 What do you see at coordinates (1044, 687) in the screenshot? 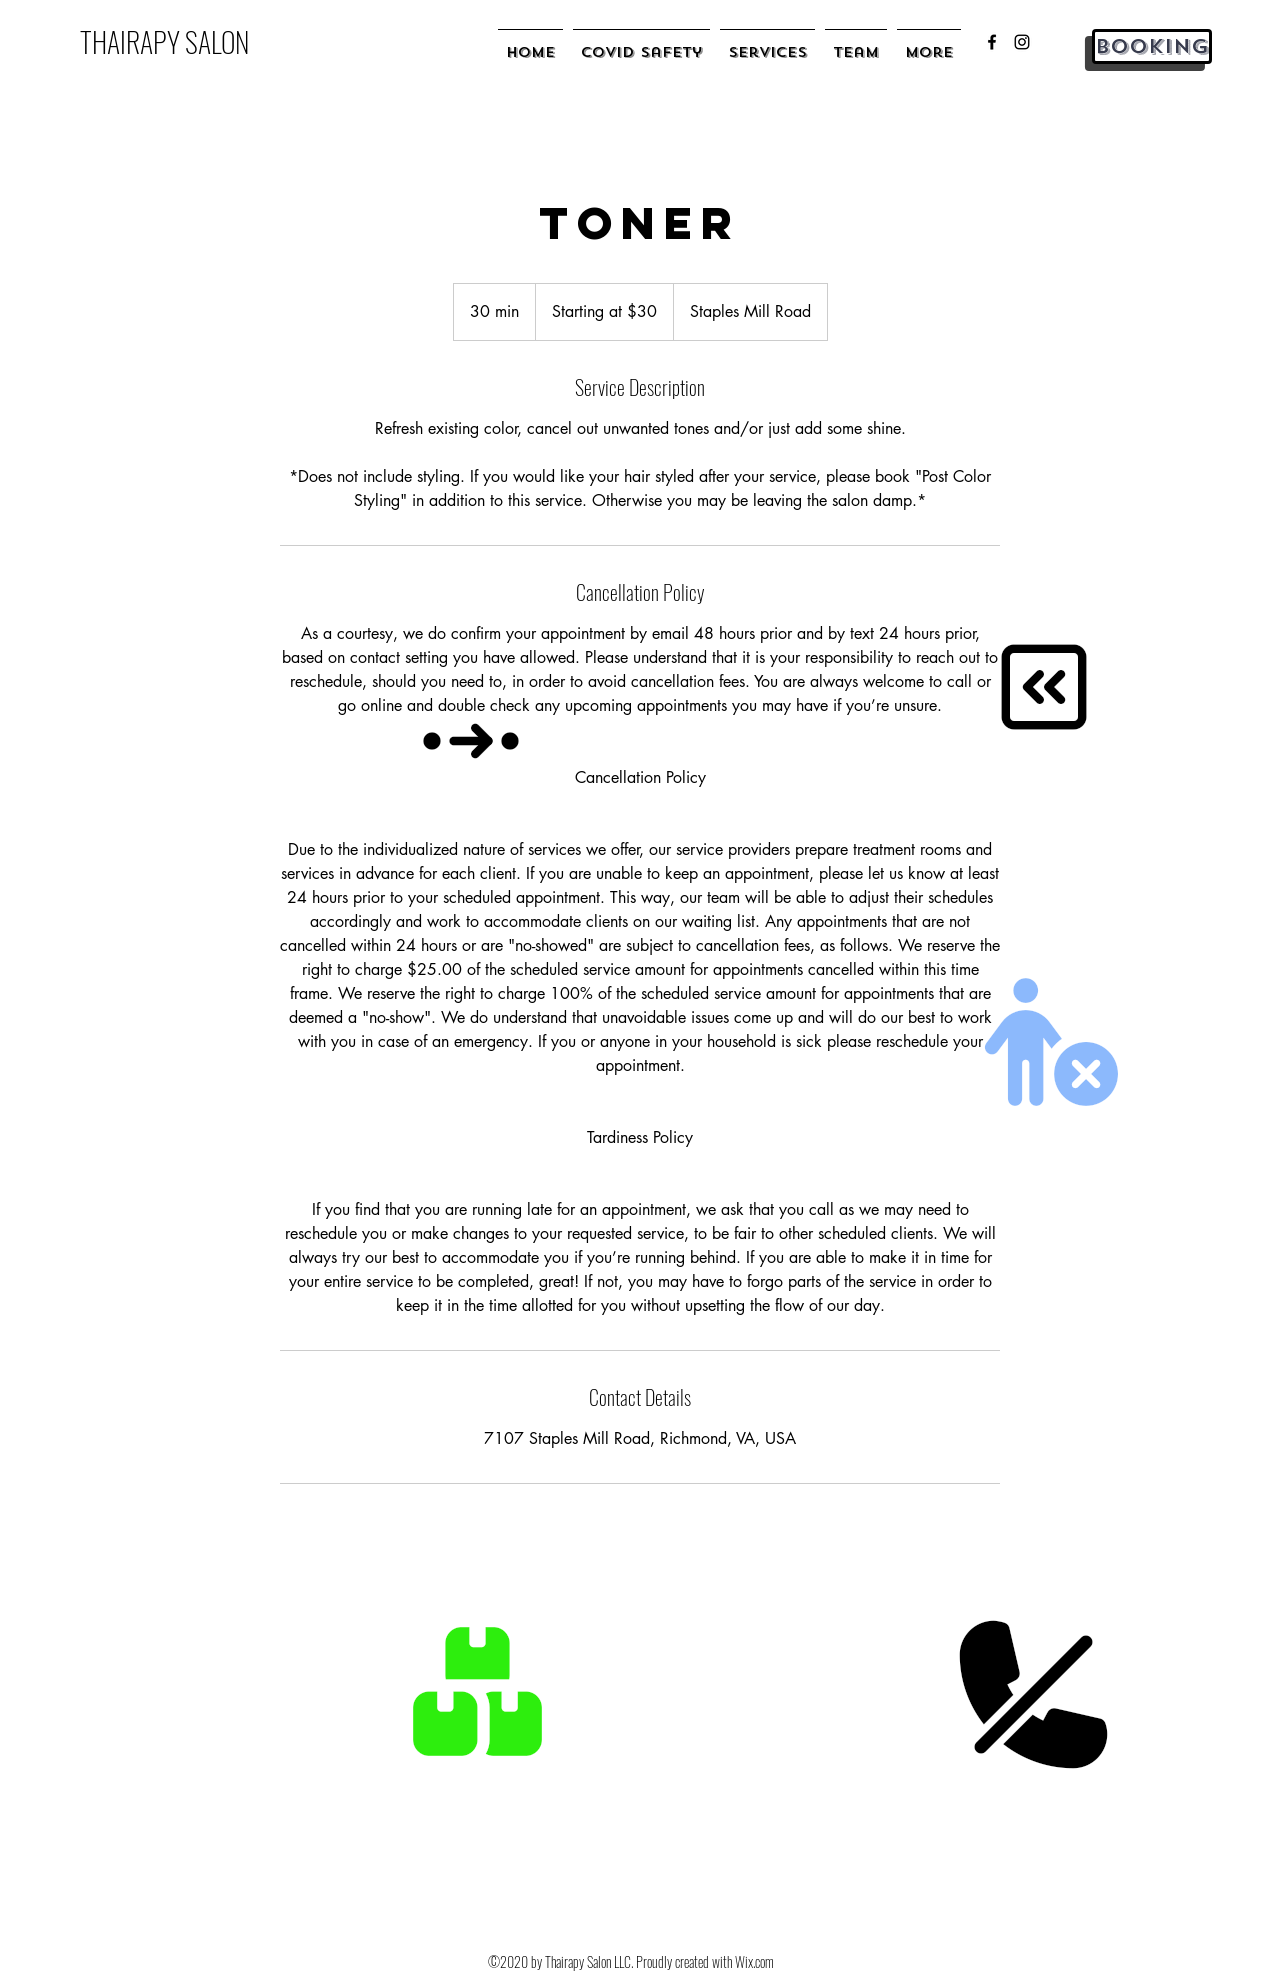
I see `go back to previous section` at bounding box center [1044, 687].